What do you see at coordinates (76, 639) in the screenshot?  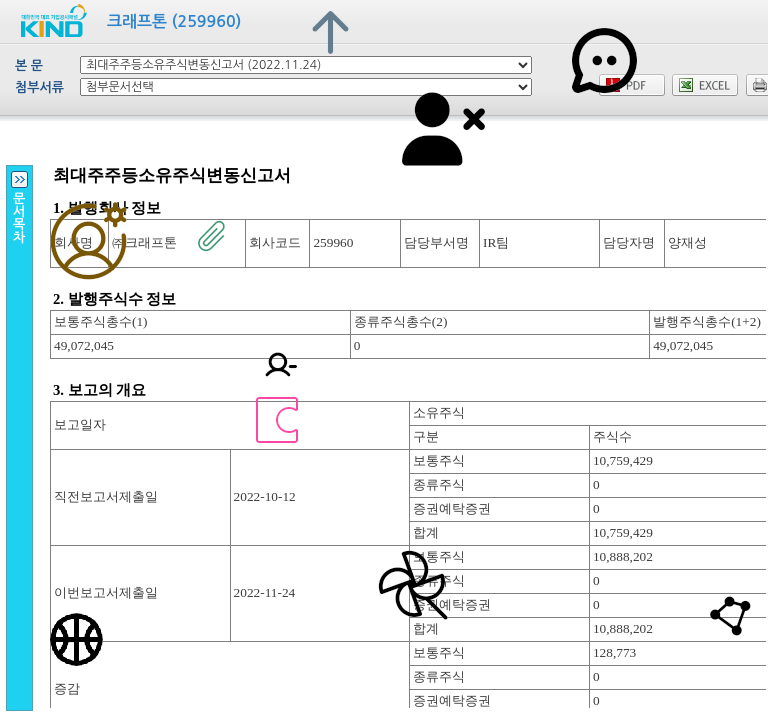 I see `access sports or basketball content` at bounding box center [76, 639].